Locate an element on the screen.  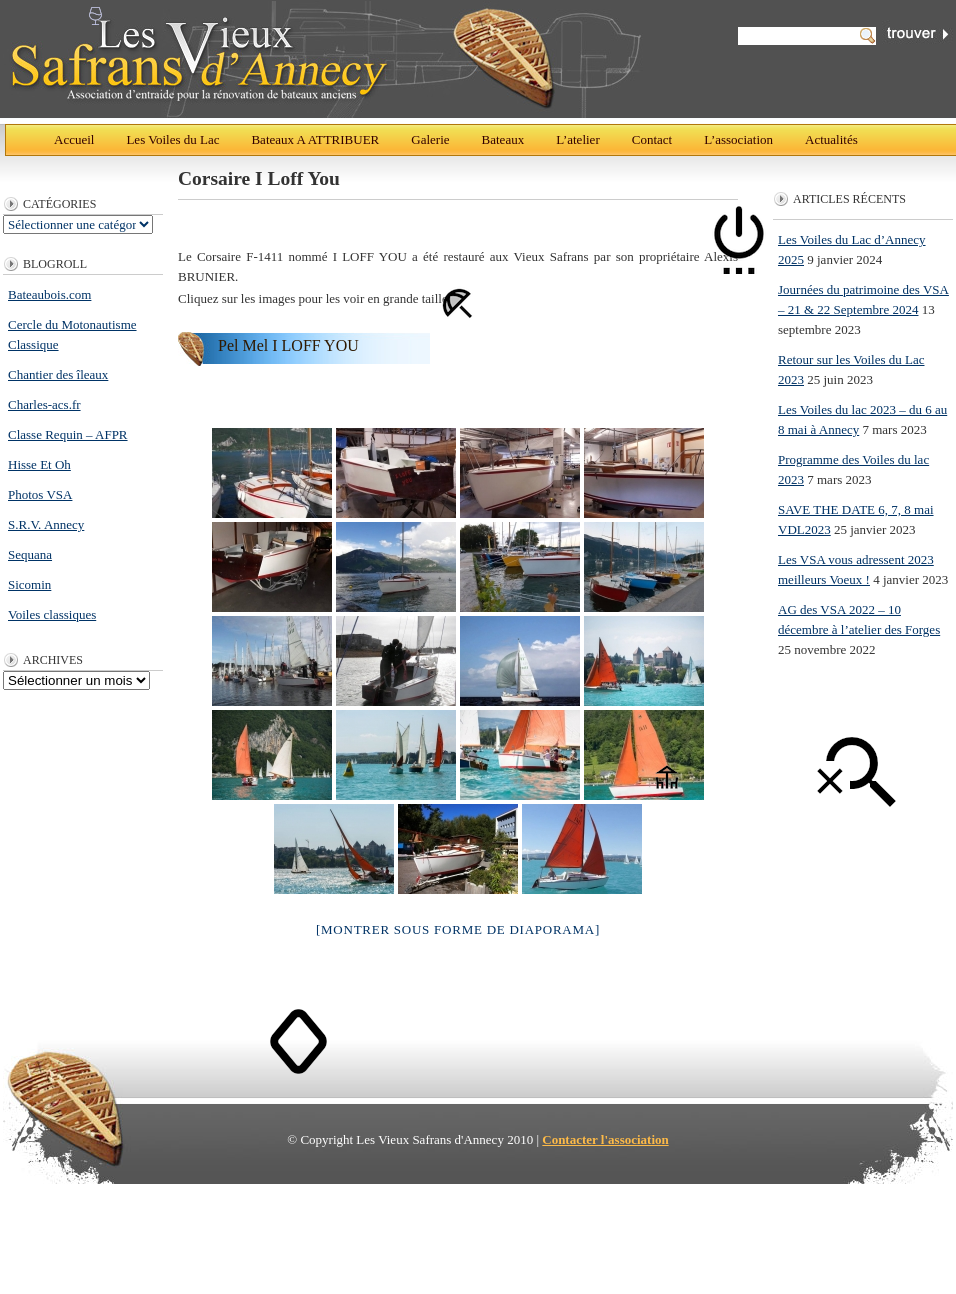
access beach or vacation-related features is located at coordinates (457, 303).